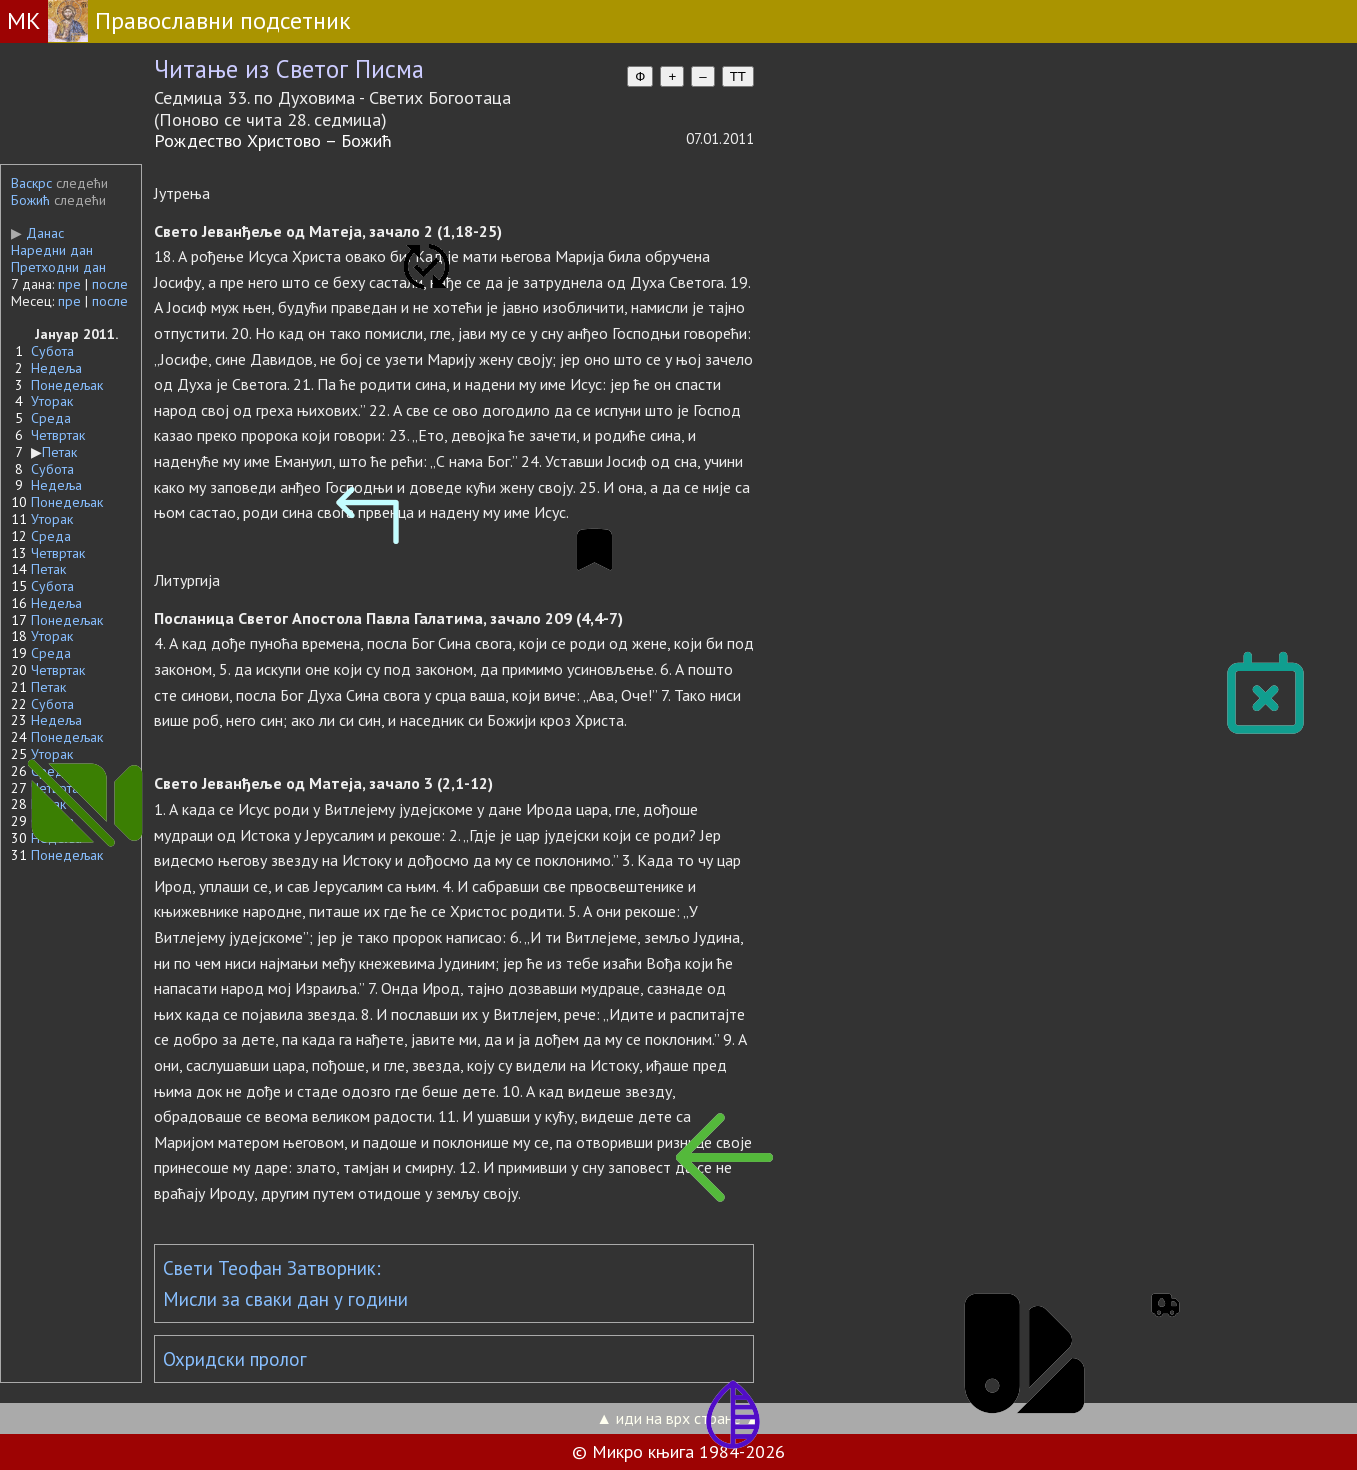 This screenshot has height=1470, width=1357. I want to click on cancel or remove a scheduled event, so click(1265, 695).